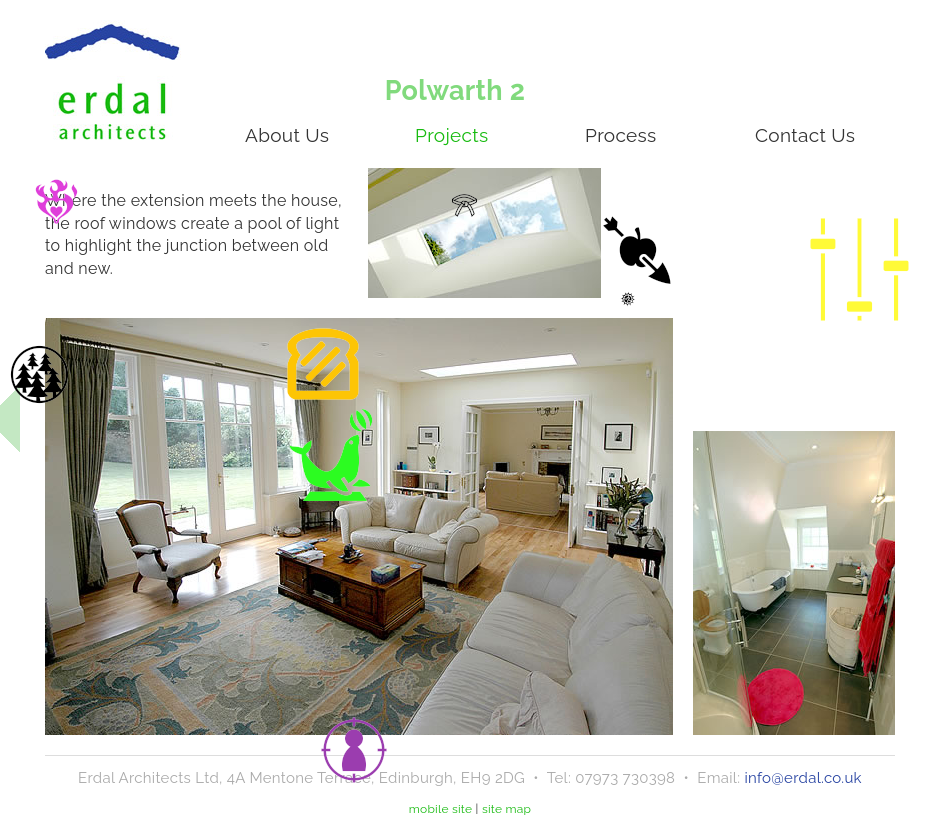 The image size is (940, 838). I want to click on indicates a power-up or special ability is active, so click(628, 299).